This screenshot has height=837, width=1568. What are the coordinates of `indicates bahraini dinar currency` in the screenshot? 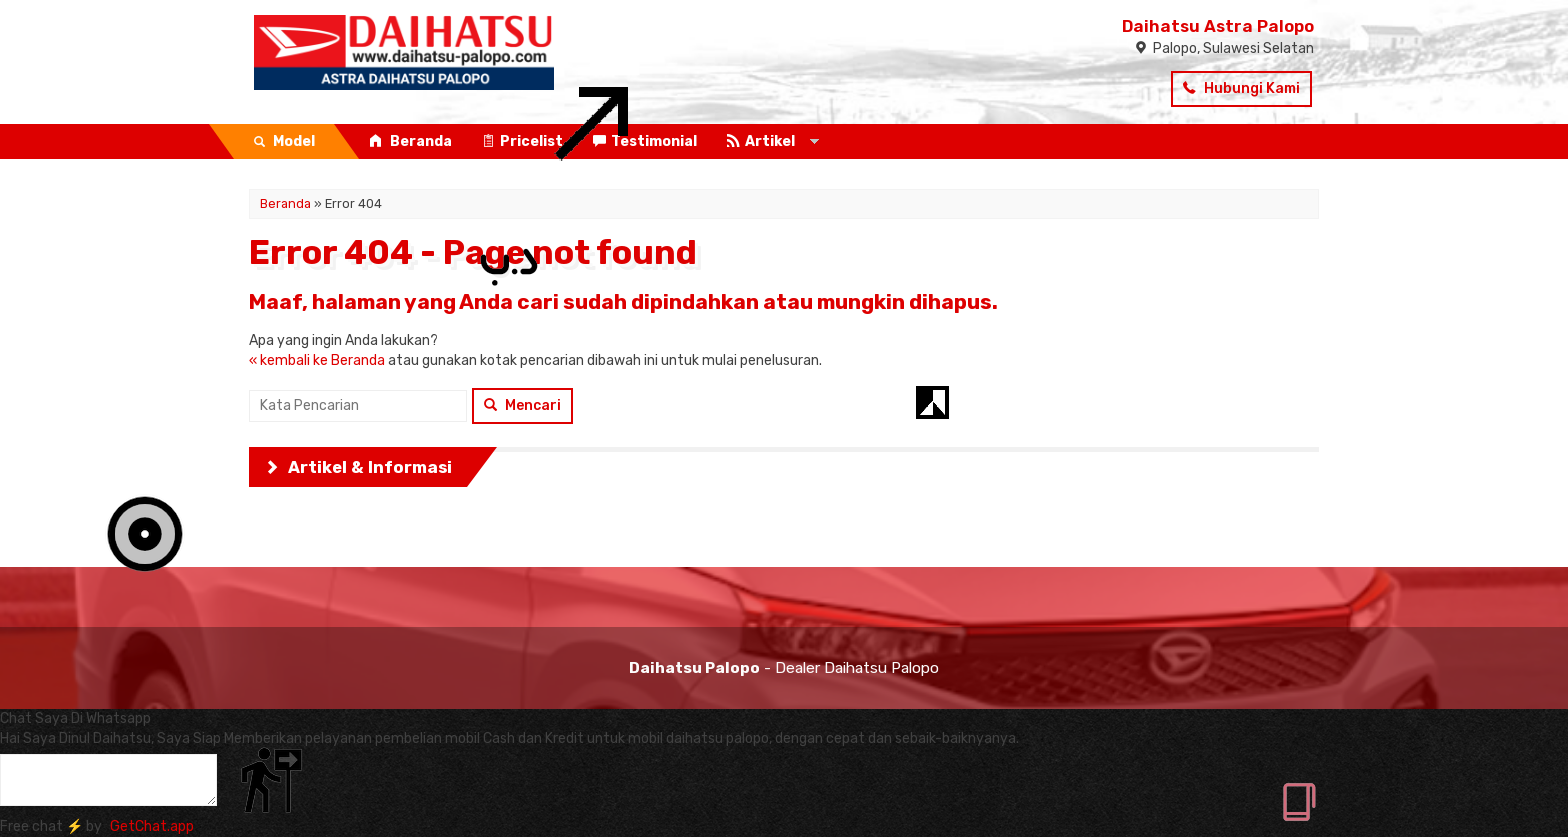 It's located at (509, 263).